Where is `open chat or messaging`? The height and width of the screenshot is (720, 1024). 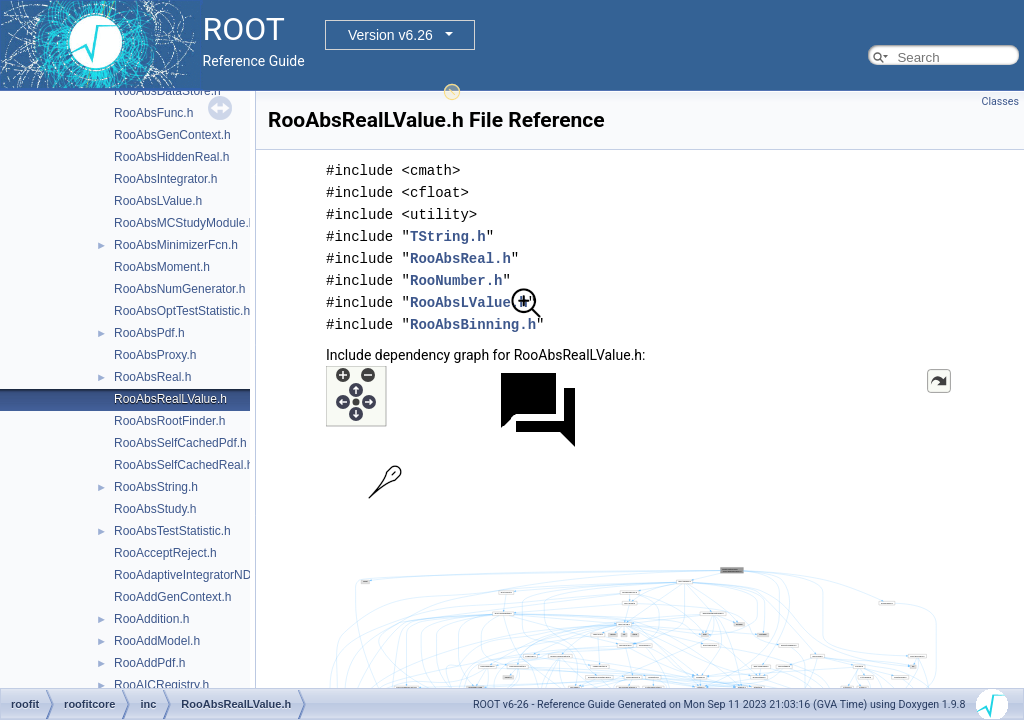 open chat or messaging is located at coordinates (538, 410).